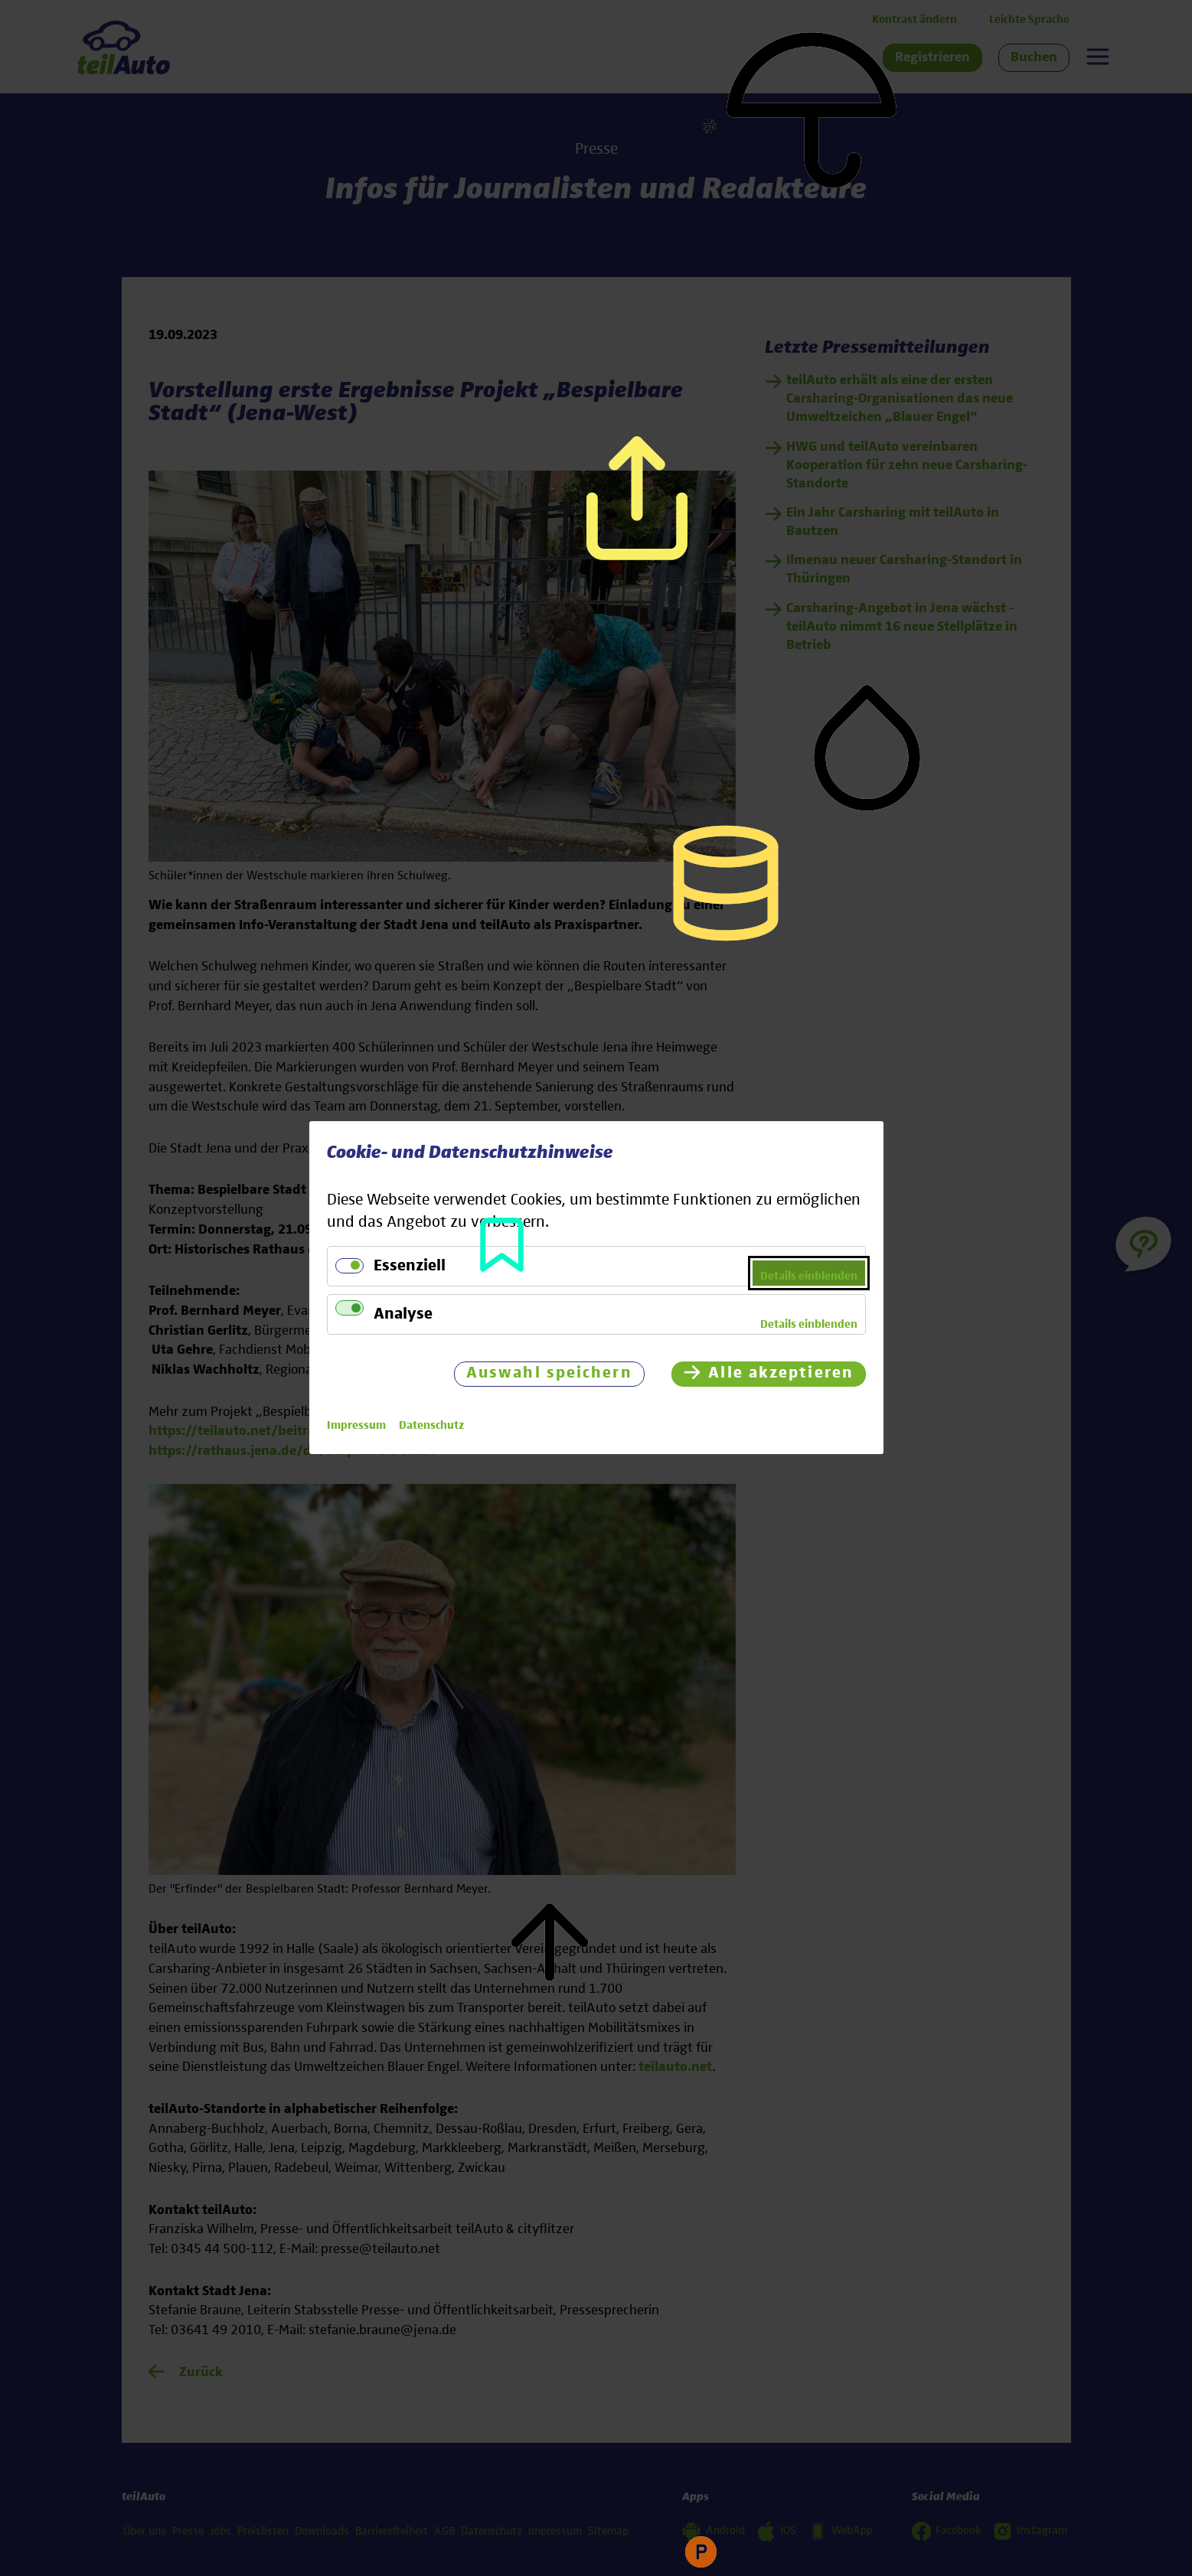 The image size is (1192, 2576). What do you see at coordinates (812, 110) in the screenshot?
I see `view weather protection or rain forecast` at bounding box center [812, 110].